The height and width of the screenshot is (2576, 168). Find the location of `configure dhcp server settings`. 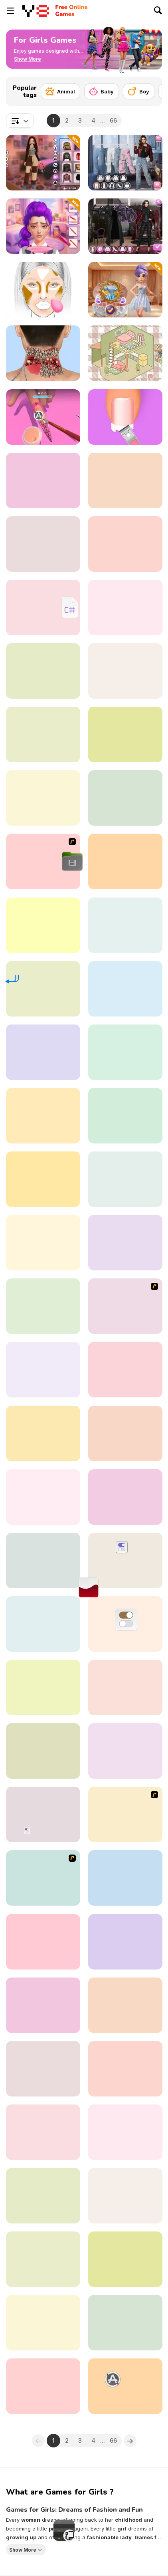

configure dhcp server settings is located at coordinates (64, 2530).